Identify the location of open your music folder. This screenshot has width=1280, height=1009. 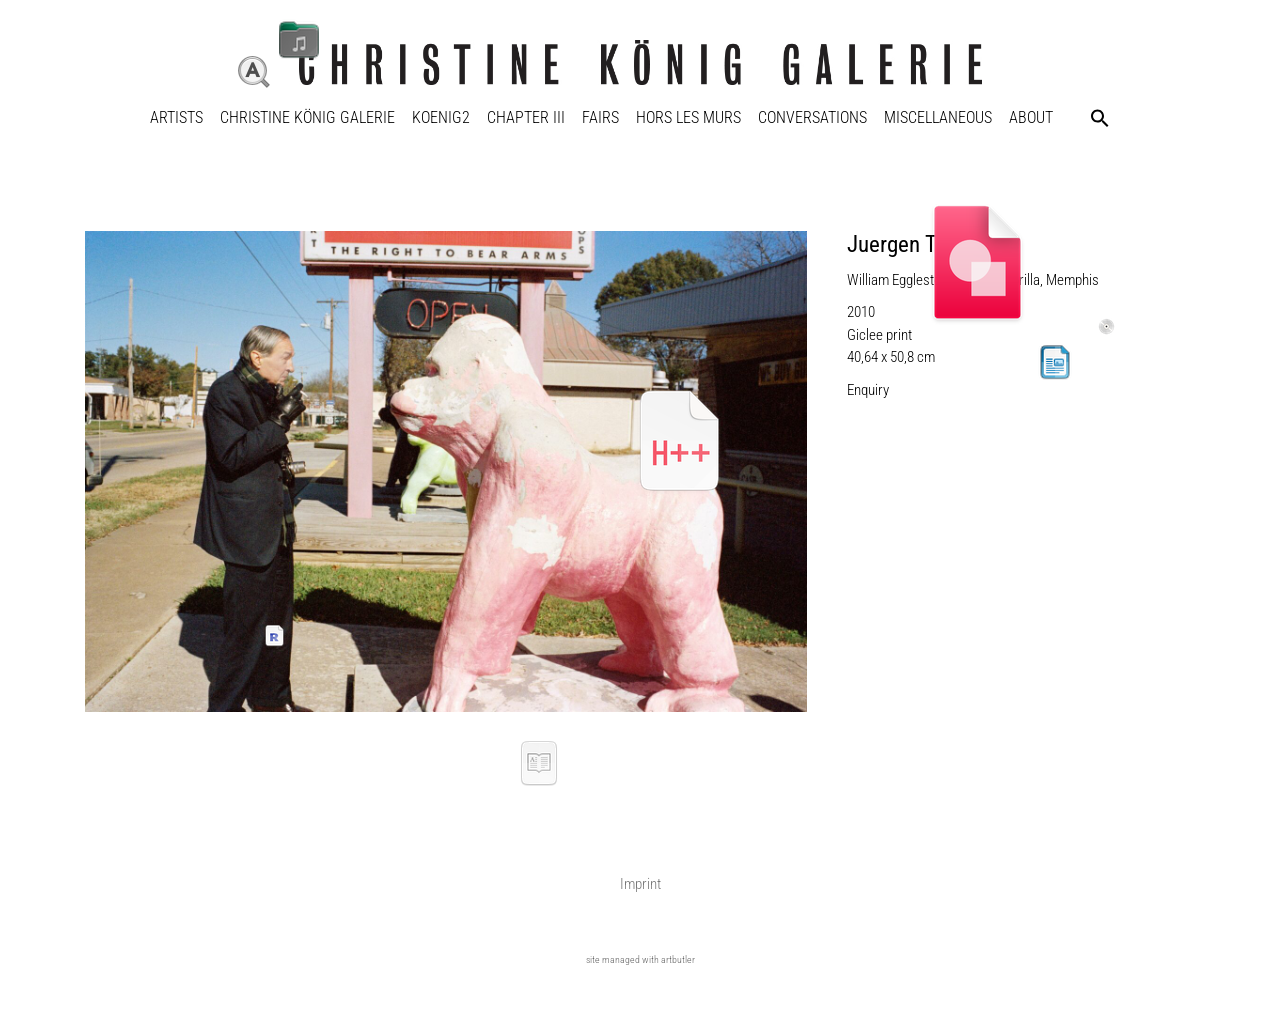
(299, 39).